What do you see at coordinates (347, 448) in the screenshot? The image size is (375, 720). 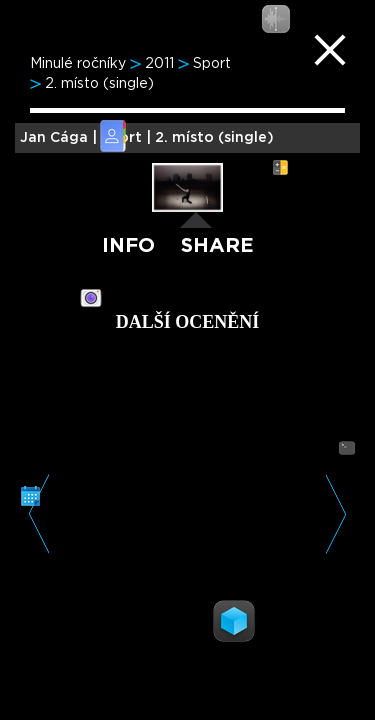 I see `open the terminal application` at bounding box center [347, 448].